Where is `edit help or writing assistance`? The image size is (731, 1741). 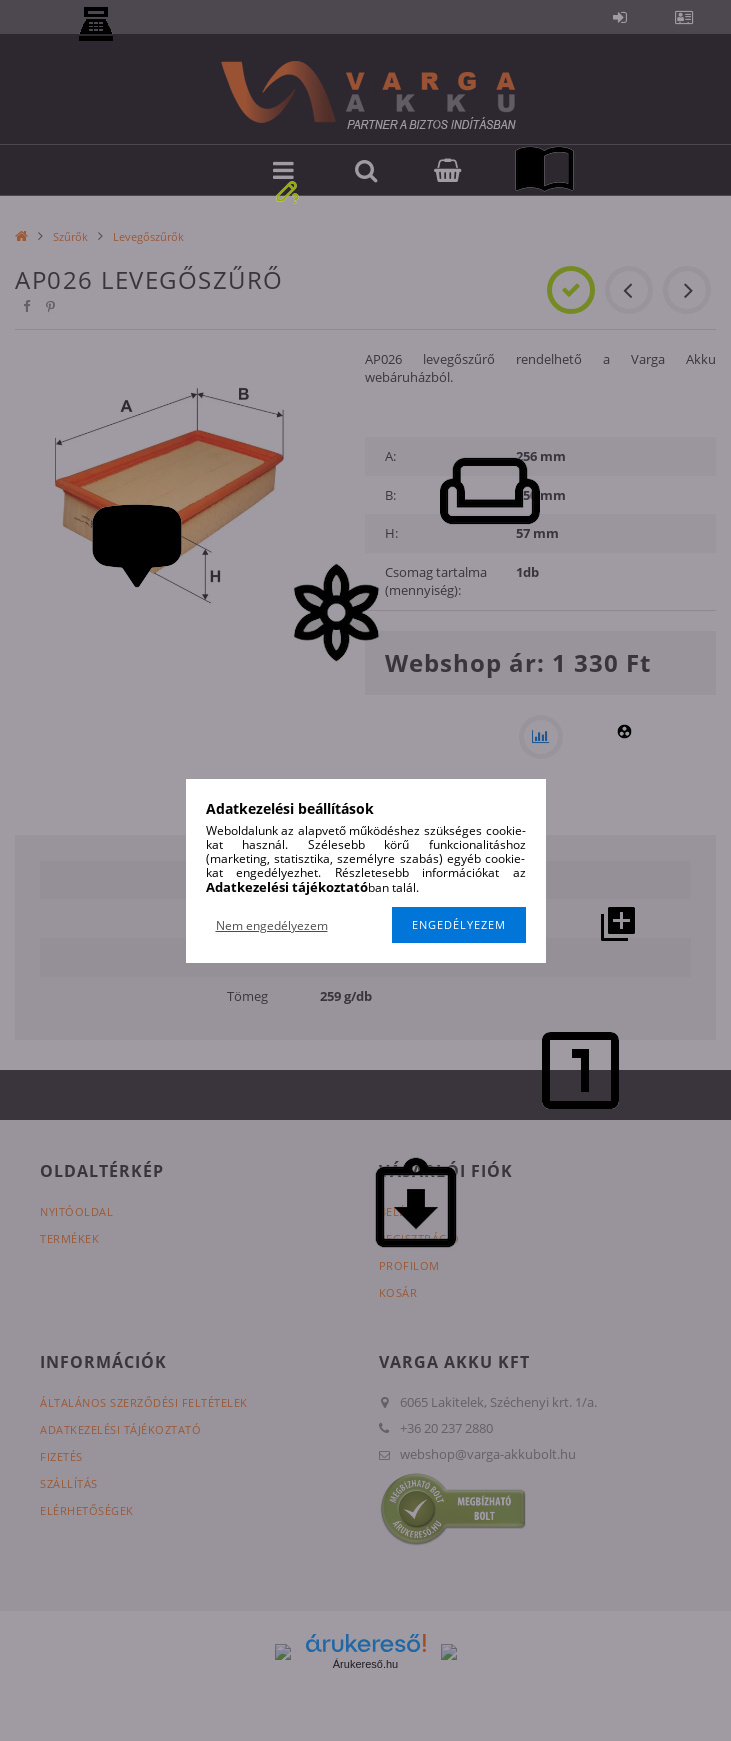 edit help or writing assistance is located at coordinates (287, 191).